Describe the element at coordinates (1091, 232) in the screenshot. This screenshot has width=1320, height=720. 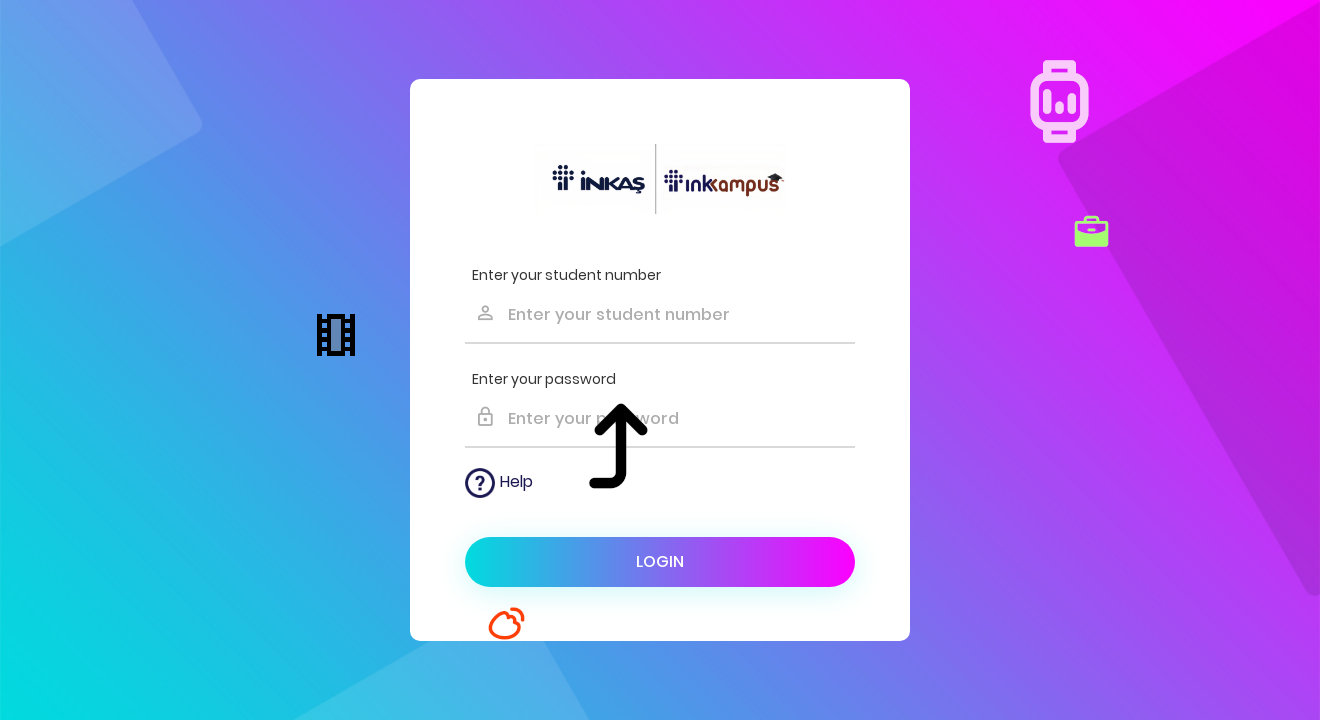
I see `access work or business-related content` at that location.